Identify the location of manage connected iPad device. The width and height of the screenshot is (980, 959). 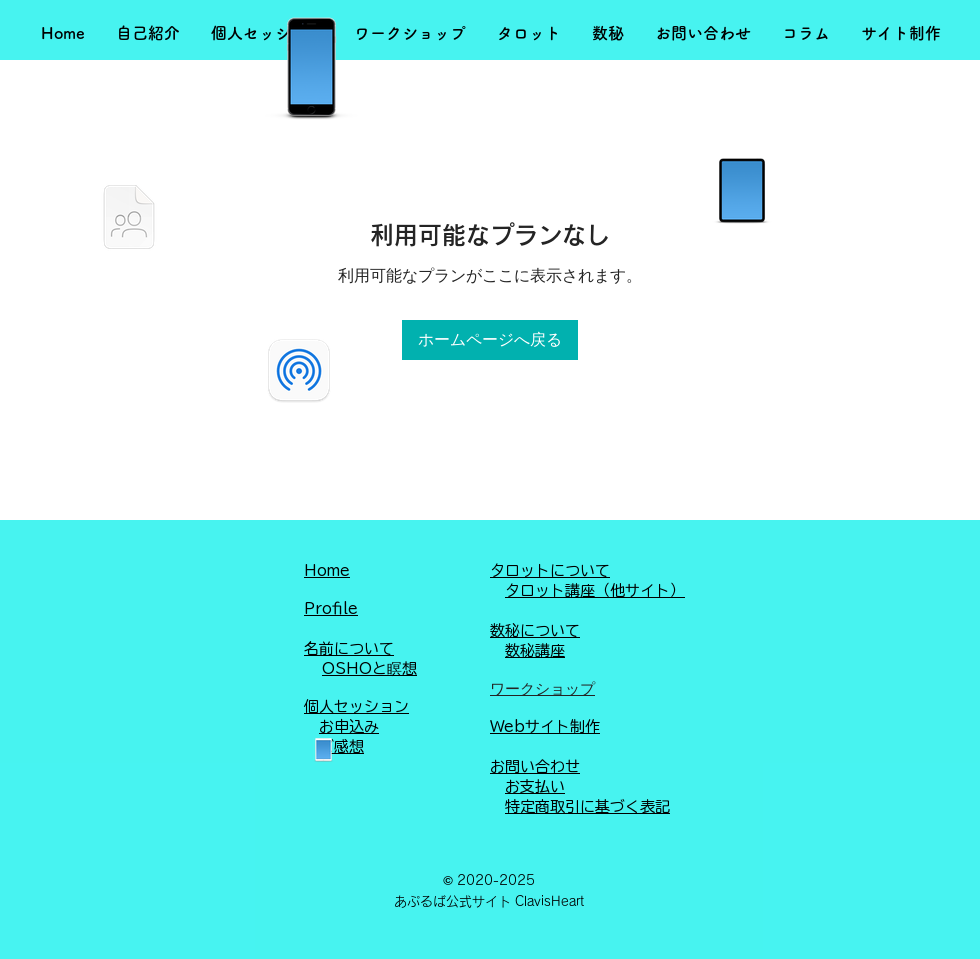
(323, 749).